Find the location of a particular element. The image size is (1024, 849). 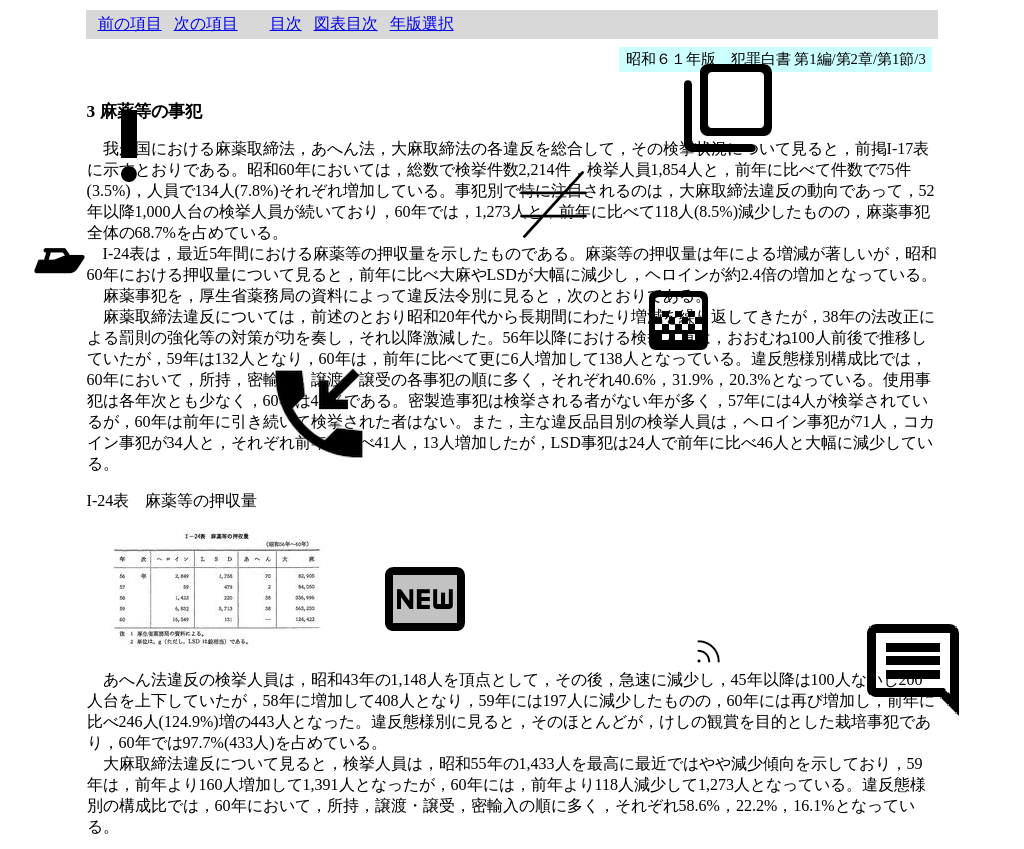

view multiple layers or stacked items is located at coordinates (728, 108).